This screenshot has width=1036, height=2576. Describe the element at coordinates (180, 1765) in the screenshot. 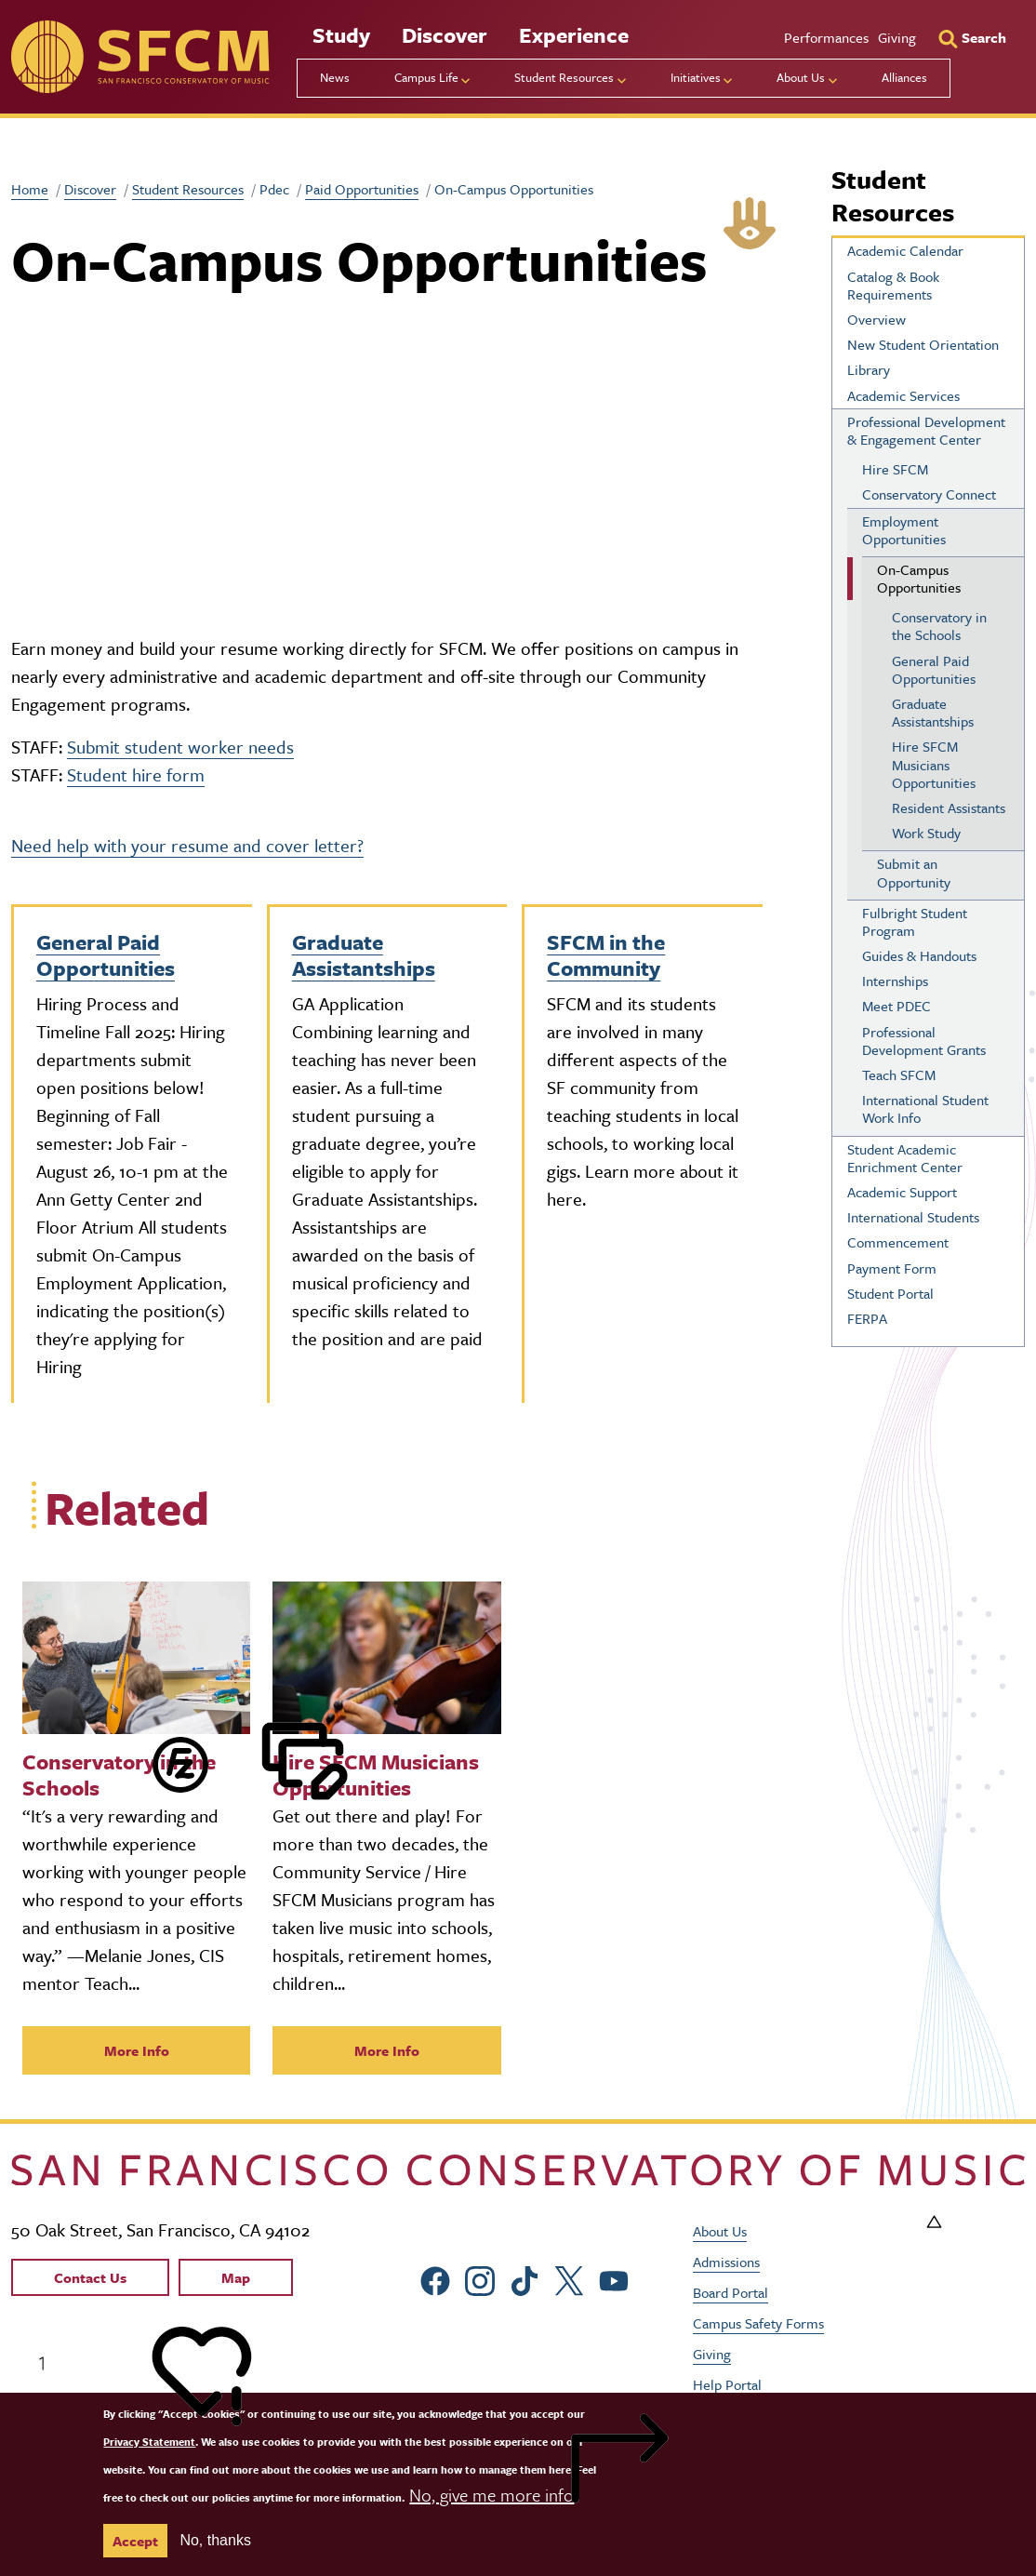

I see `open filezilla ftp client` at that location.